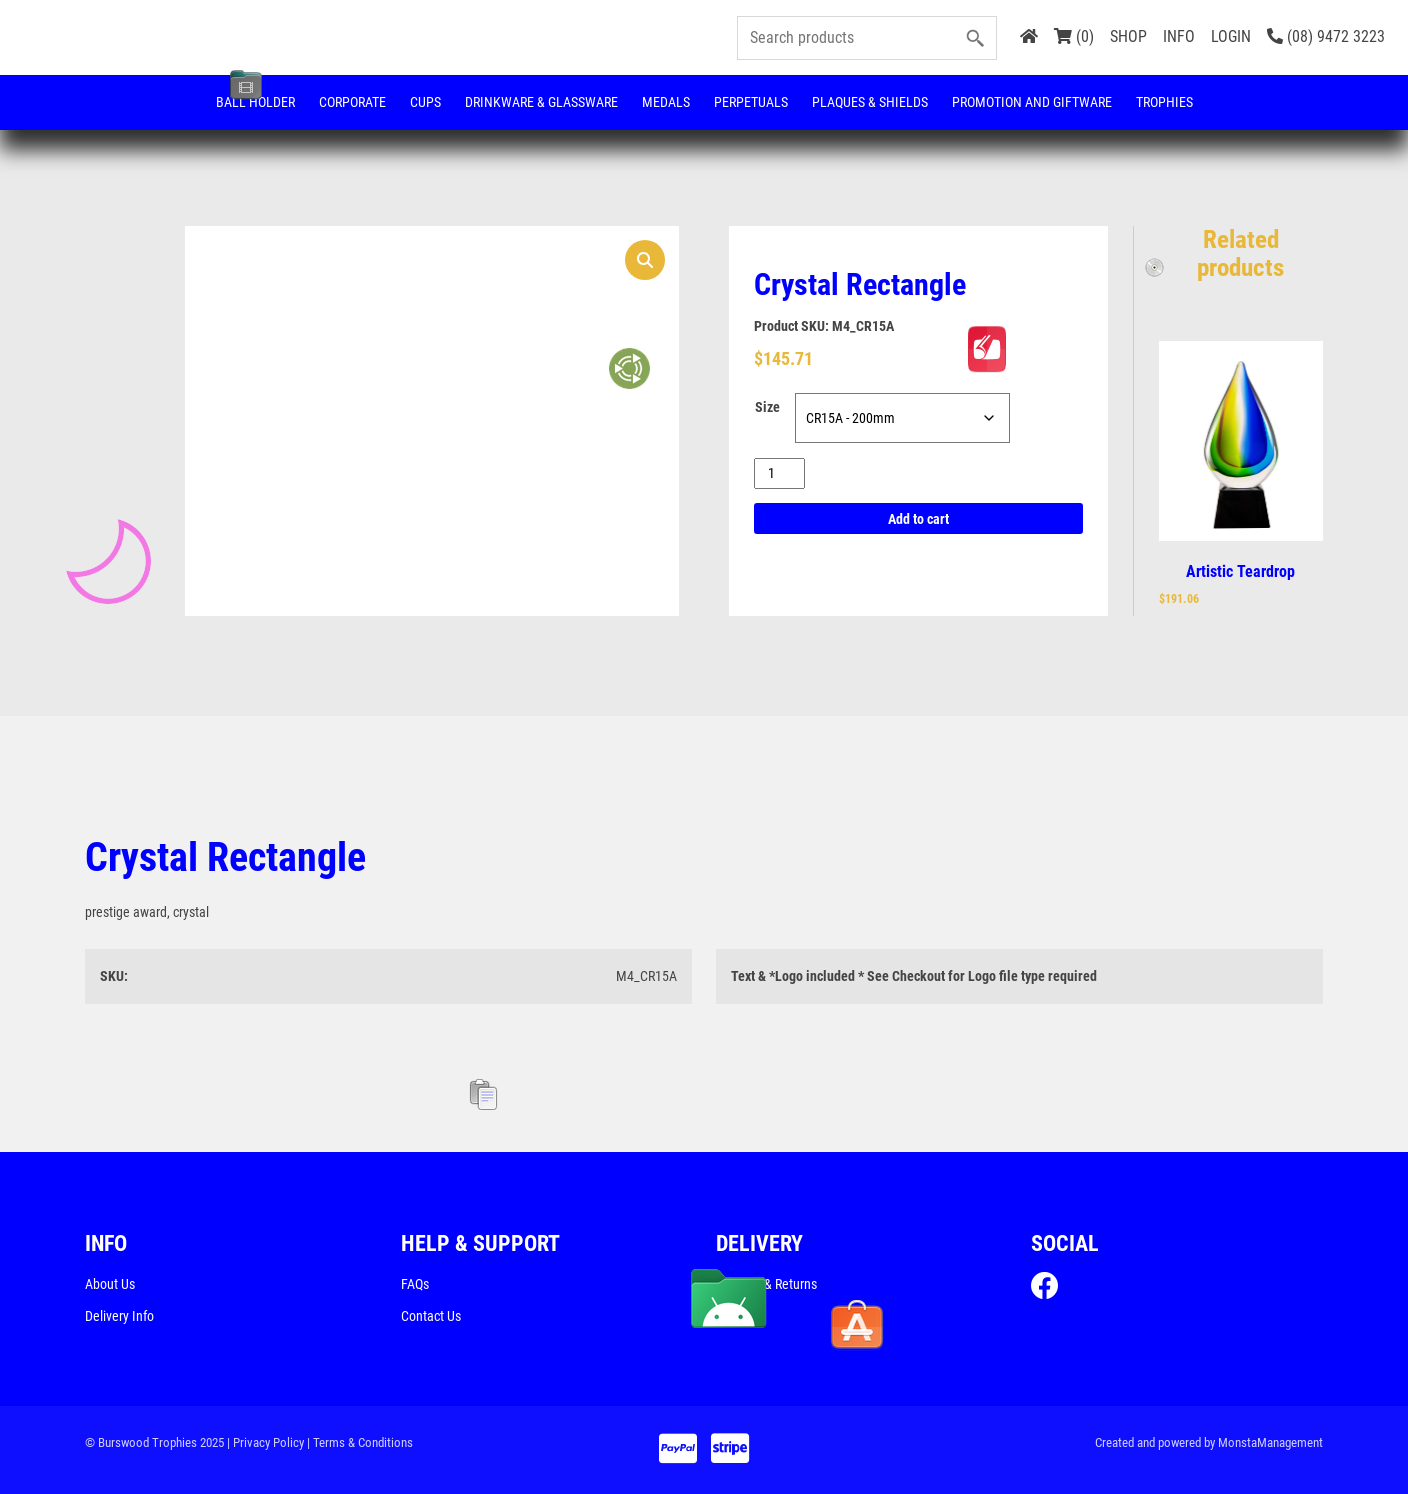 The width and height of the screenshot is (1408, 1494). Describe the element at coordinates (629, 368) in the screenshot. I see `launch the ubuntu mate desktop environment` at that location.